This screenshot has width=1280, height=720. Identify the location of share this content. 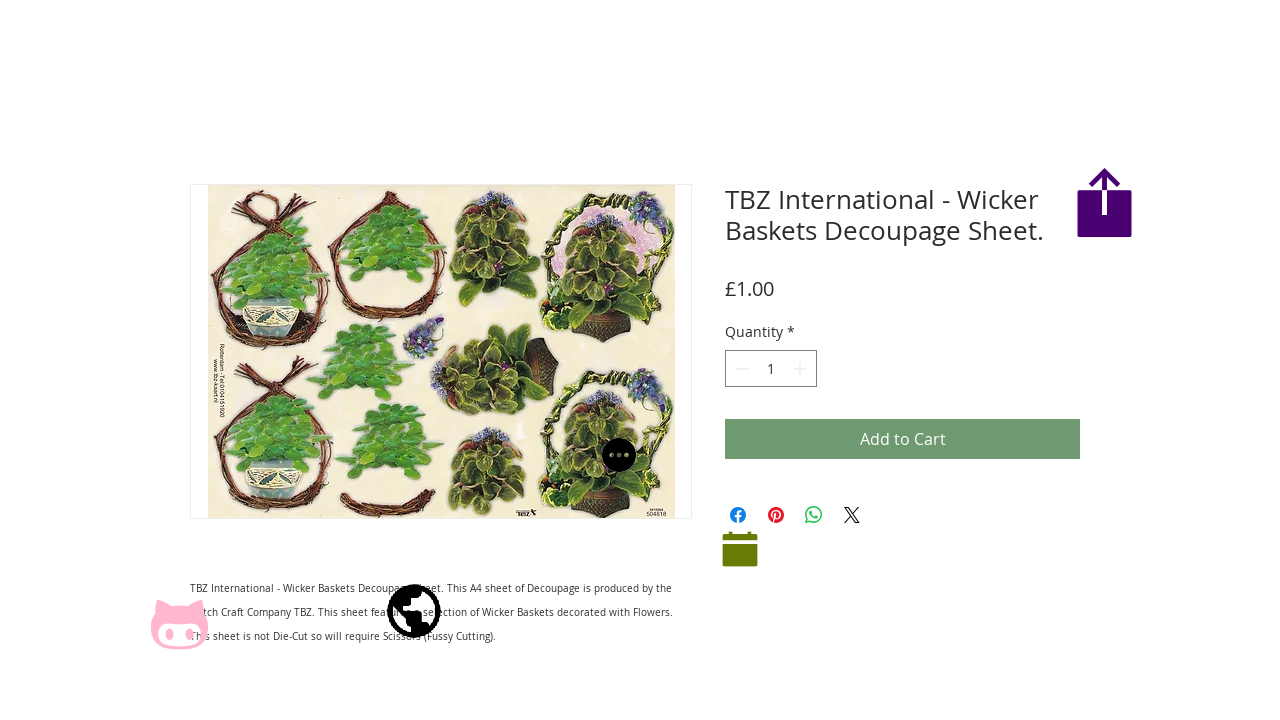
(1104, 202).